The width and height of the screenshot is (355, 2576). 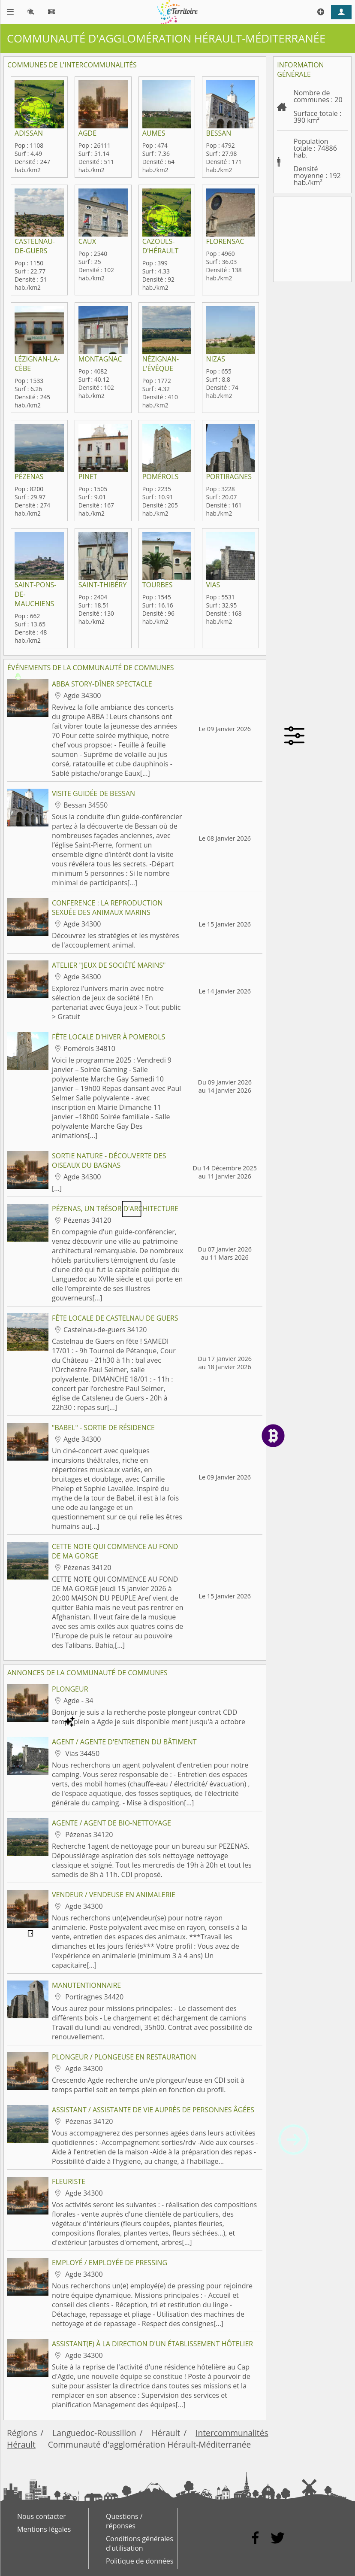 What do you see at coordinates (132, 1209) in the screenshot?
I see `placeholder for content or media` at bounding box center [132, 1209].